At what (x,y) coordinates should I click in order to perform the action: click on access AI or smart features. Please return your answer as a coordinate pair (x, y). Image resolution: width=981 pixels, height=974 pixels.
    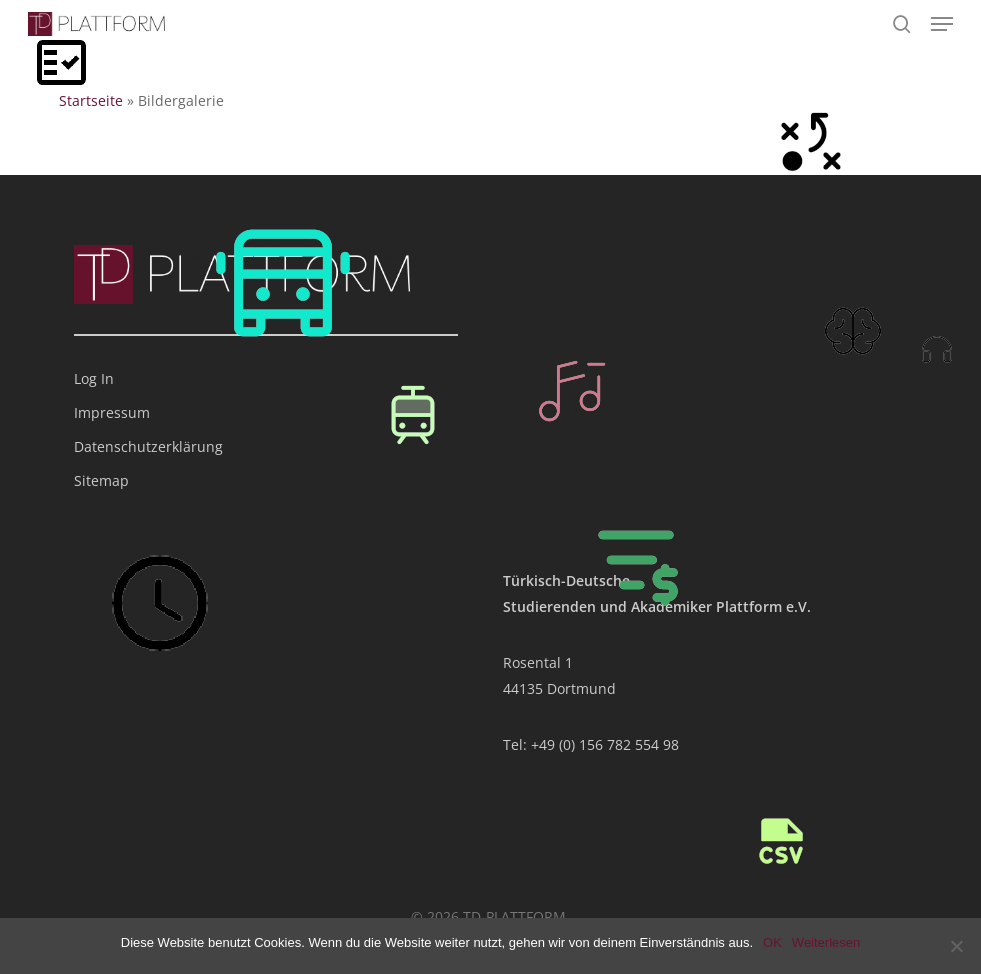
    Looking at the image, I should click on (853, 332).